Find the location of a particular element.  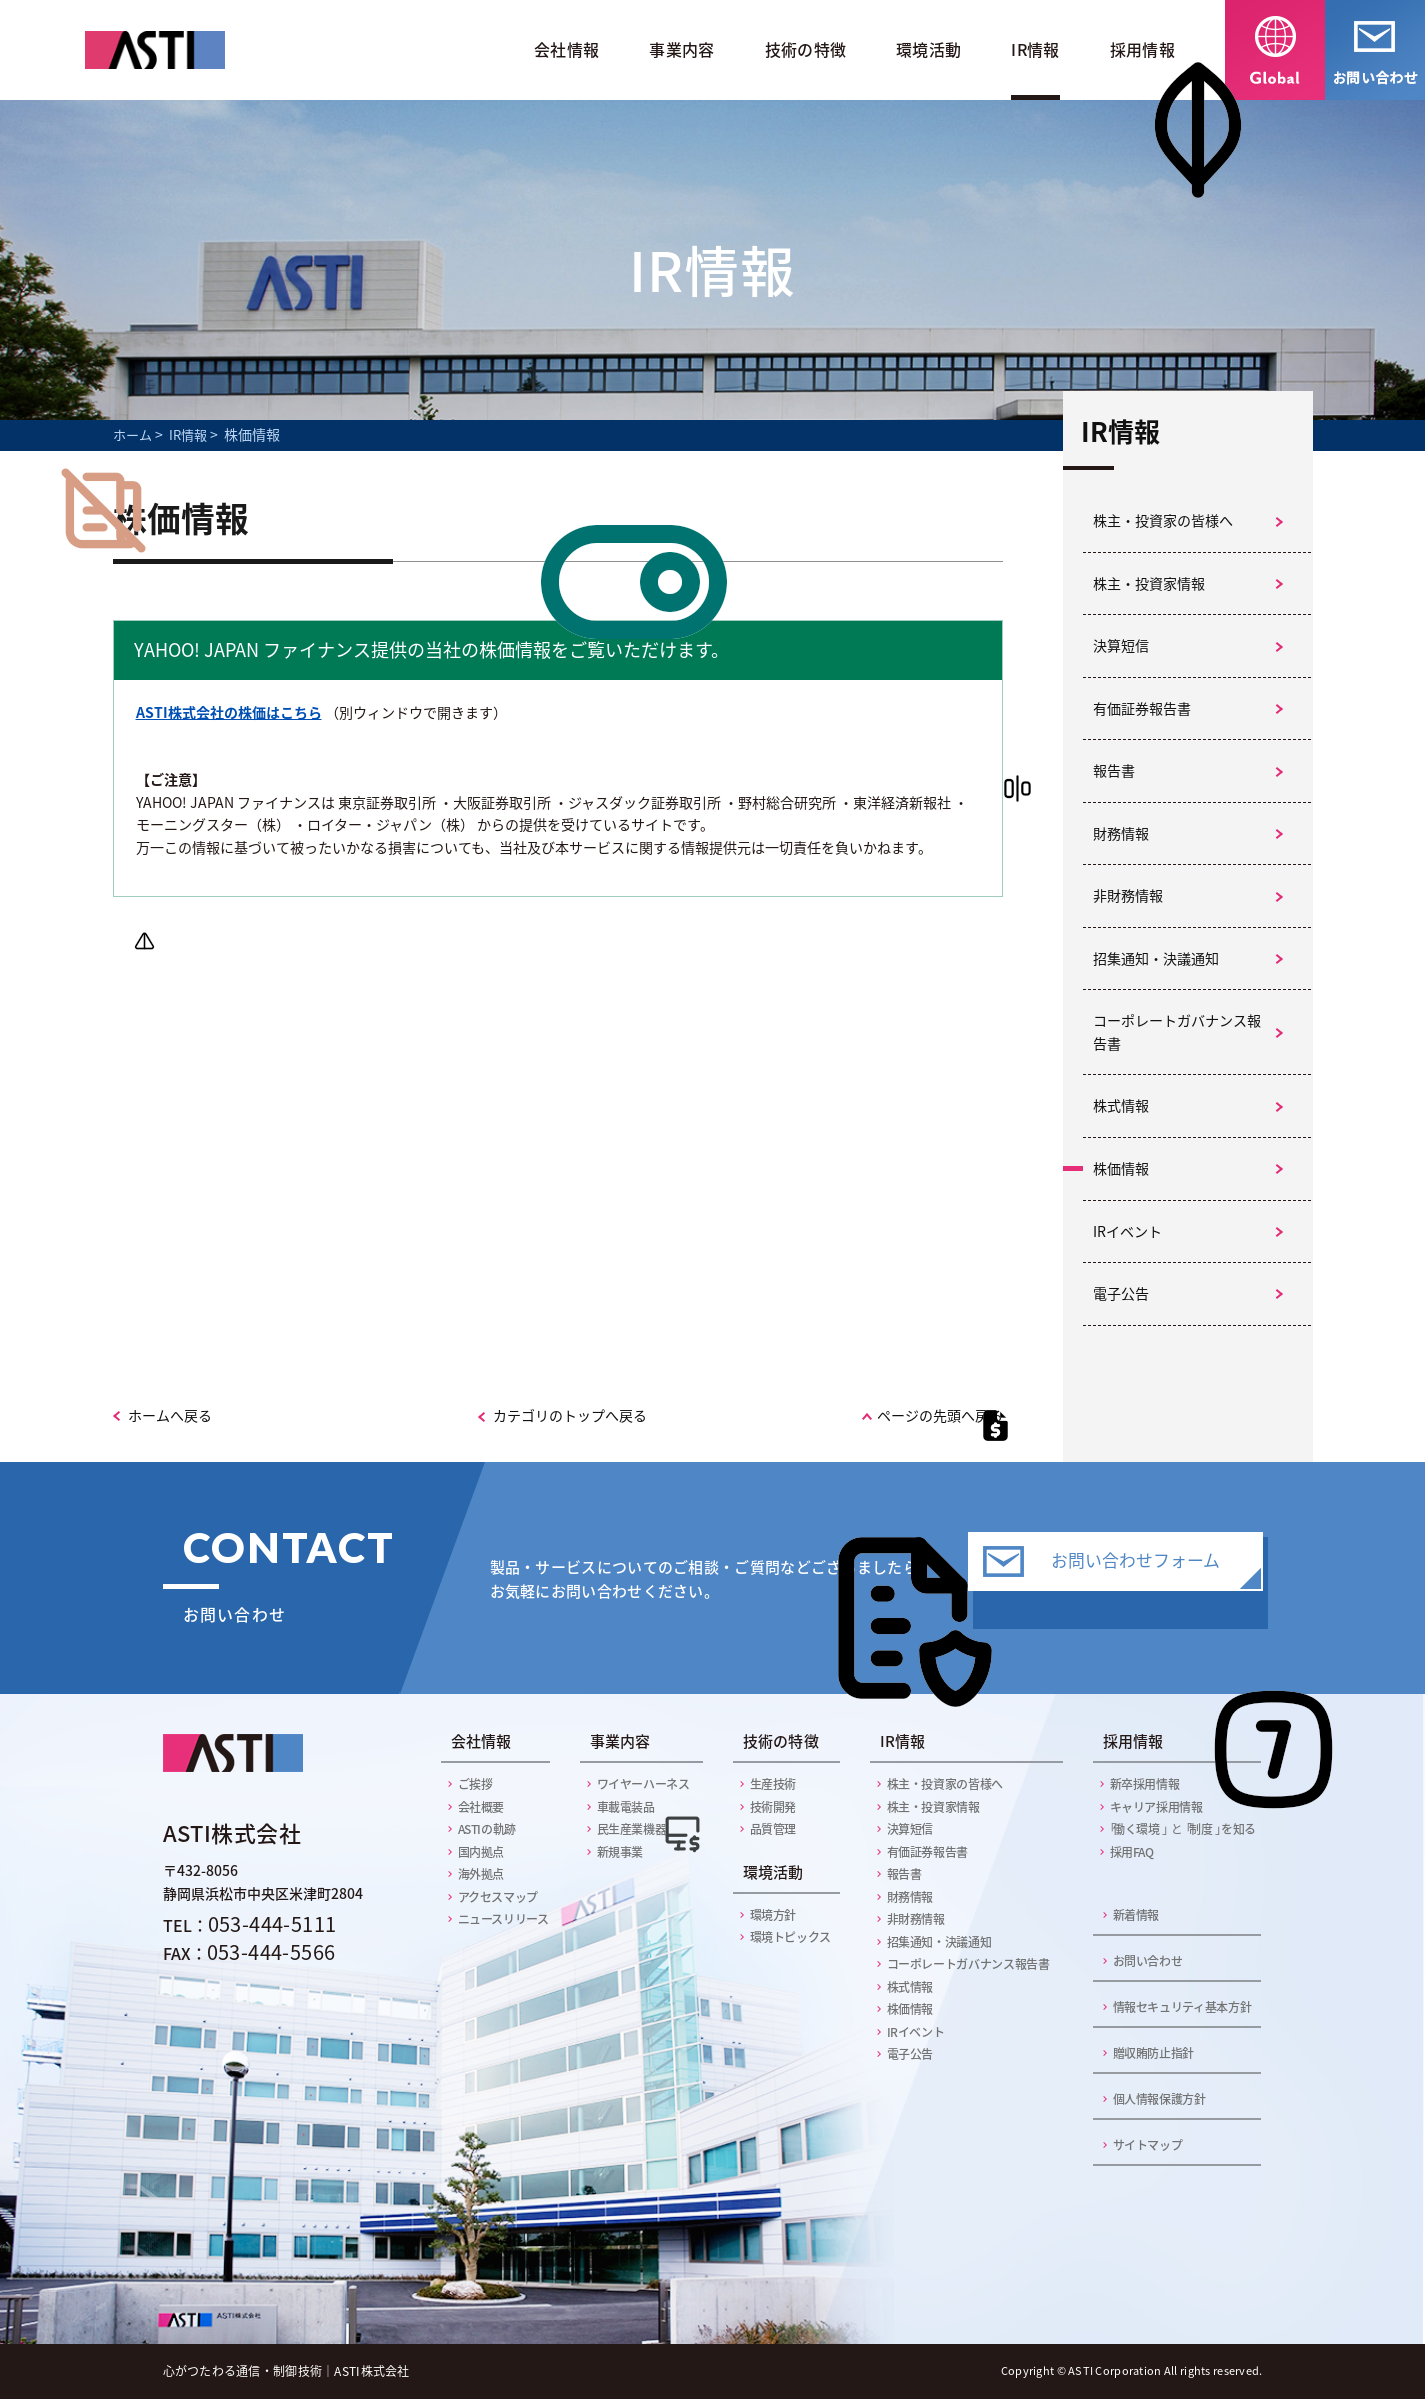

indicates step 7 in a multi-step process is located at coordinates (1273, 1749).